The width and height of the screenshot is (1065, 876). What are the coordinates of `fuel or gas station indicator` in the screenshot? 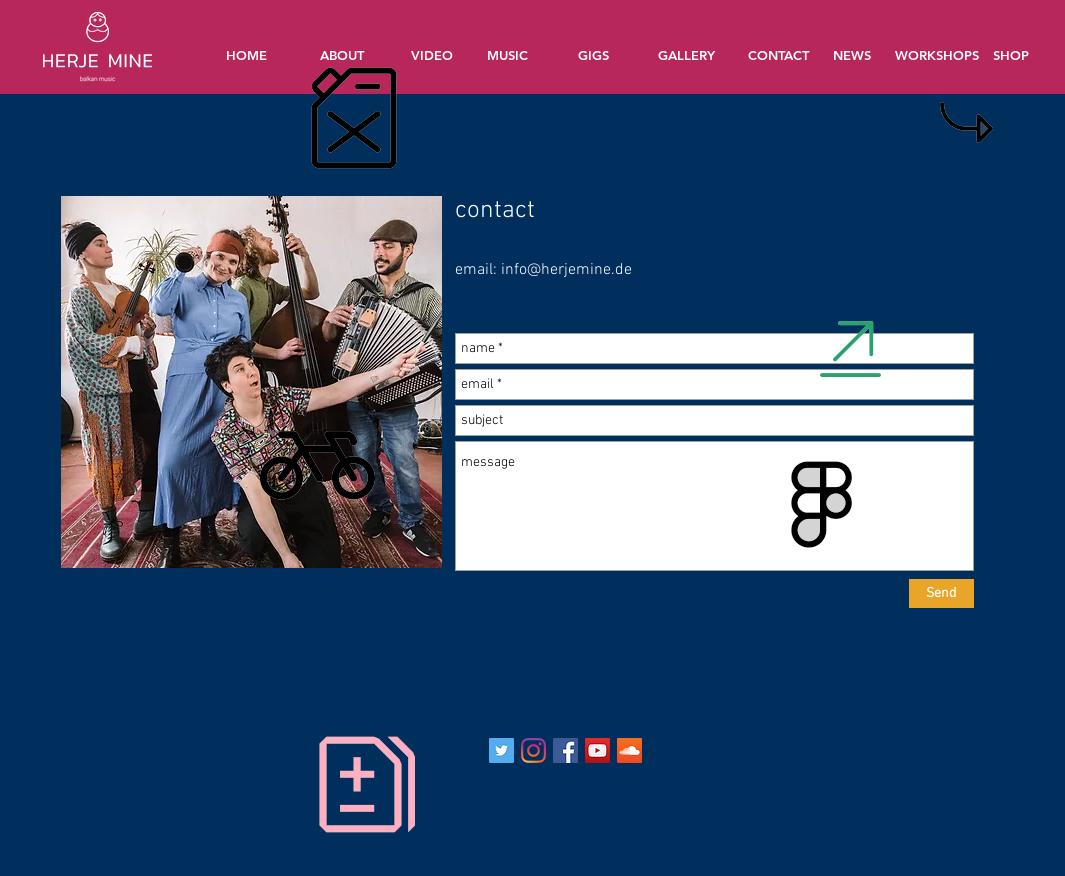 It's located at (354, 118).